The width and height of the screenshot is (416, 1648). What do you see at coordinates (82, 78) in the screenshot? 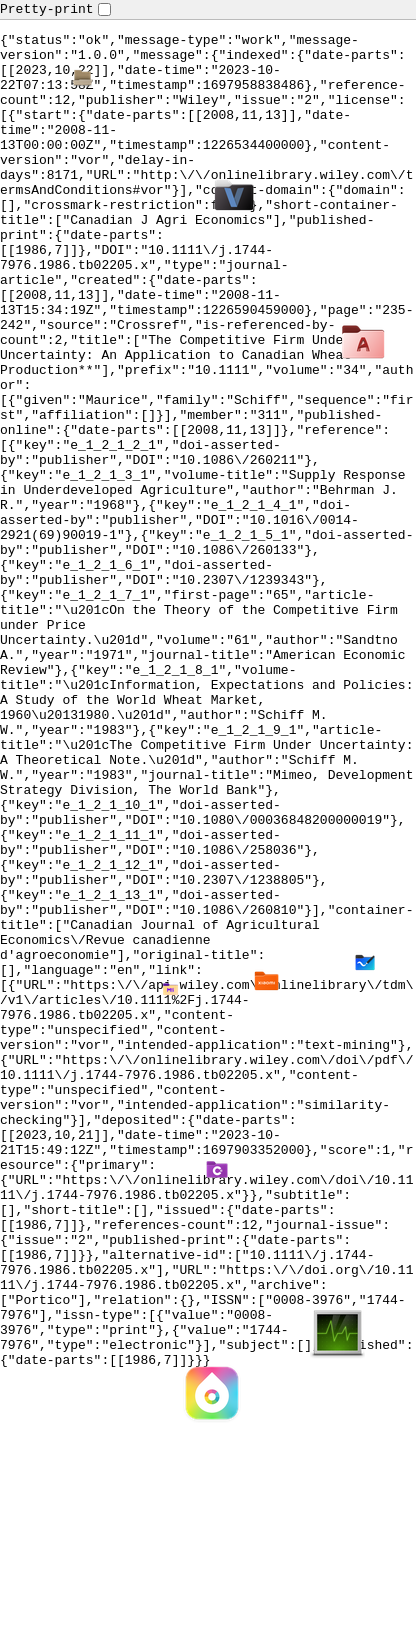
I see `drop files here to move them into this folder` at bounding box center [82, 78].